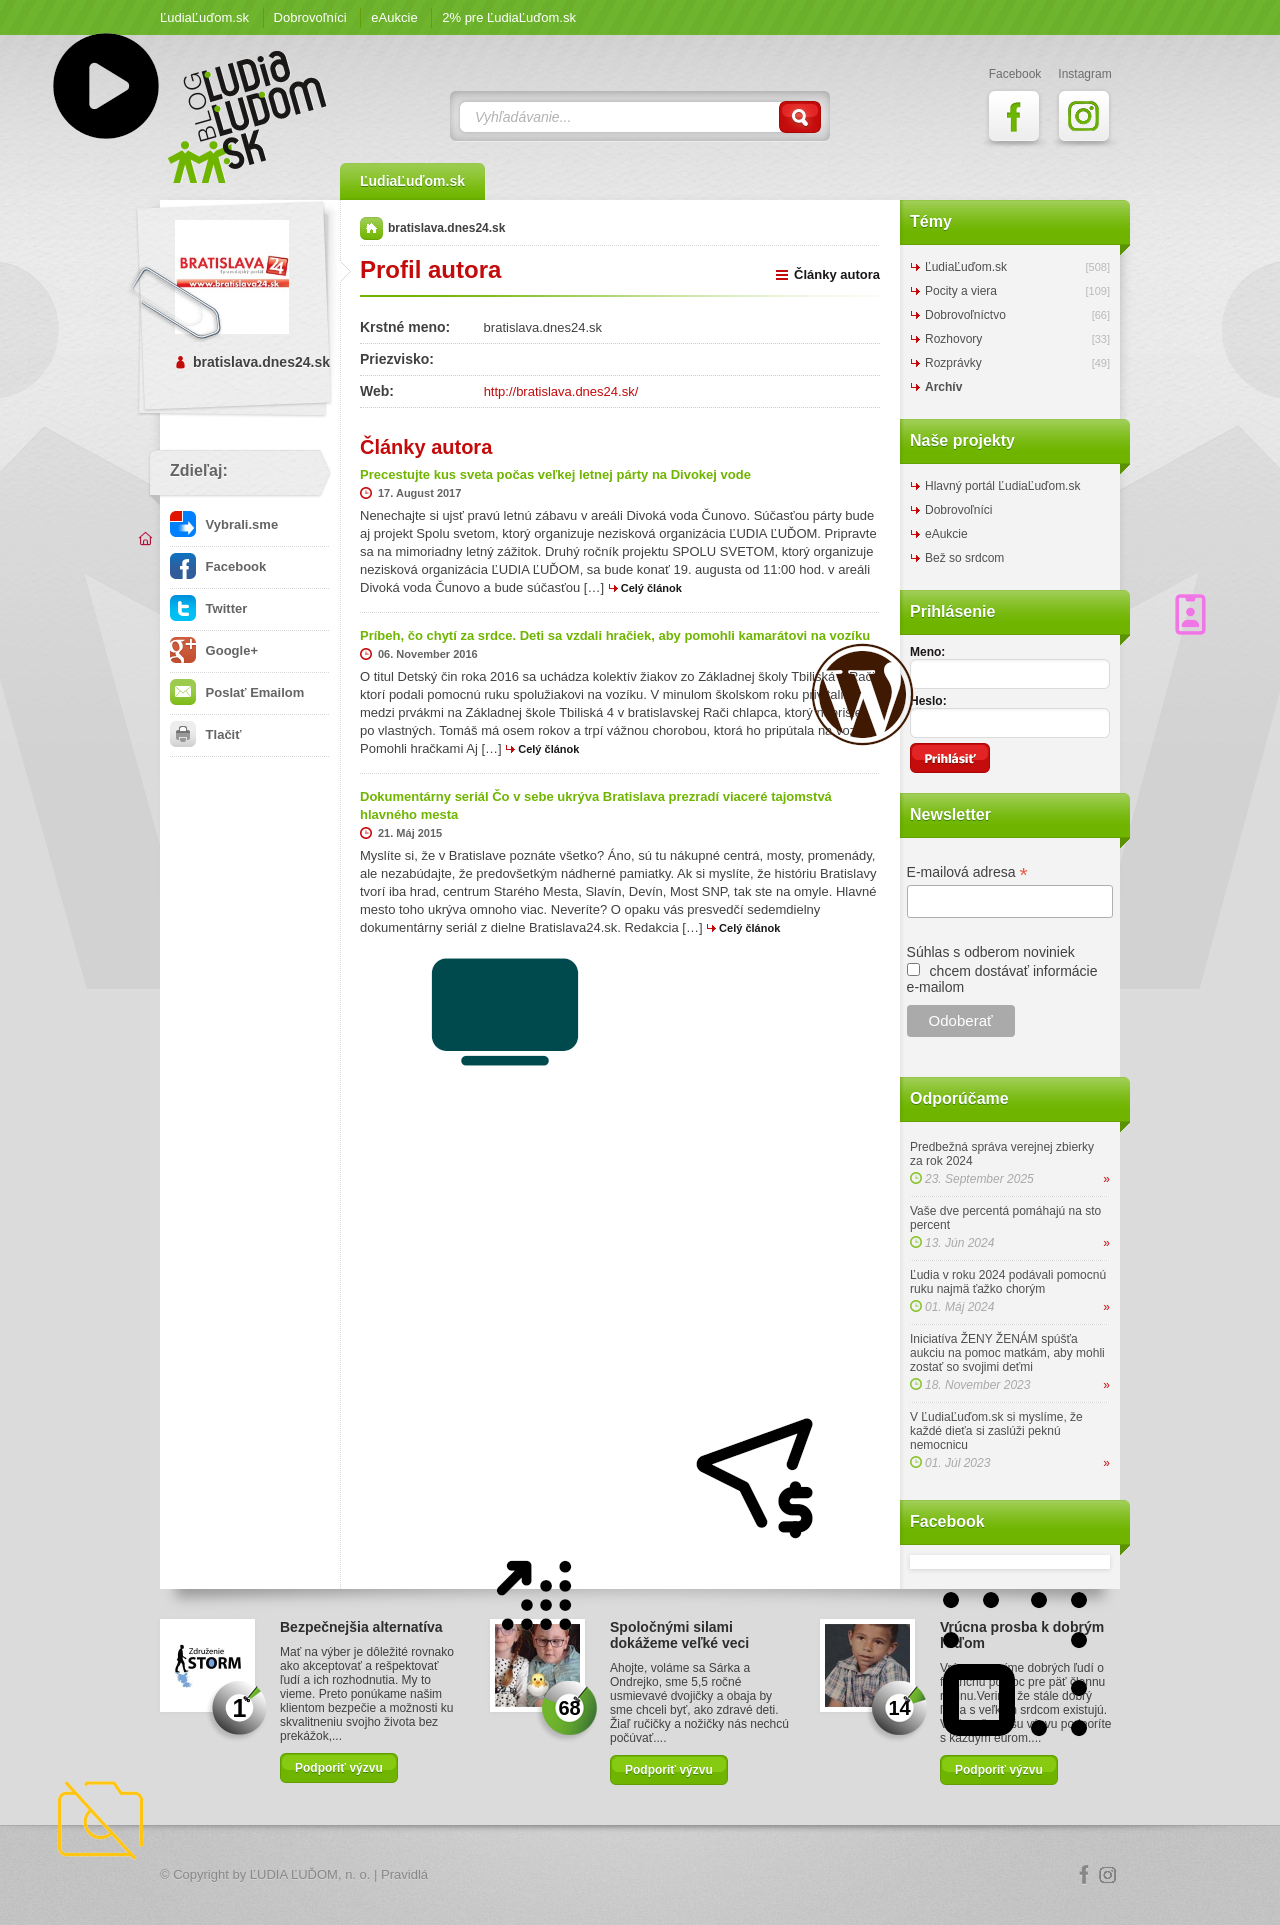 The height and width of the screenshot is (1925, 1280). What do you see at coordinates (862, 694) in the screenshot?
I see `wordpress logo` at bounding box center [862, 694].